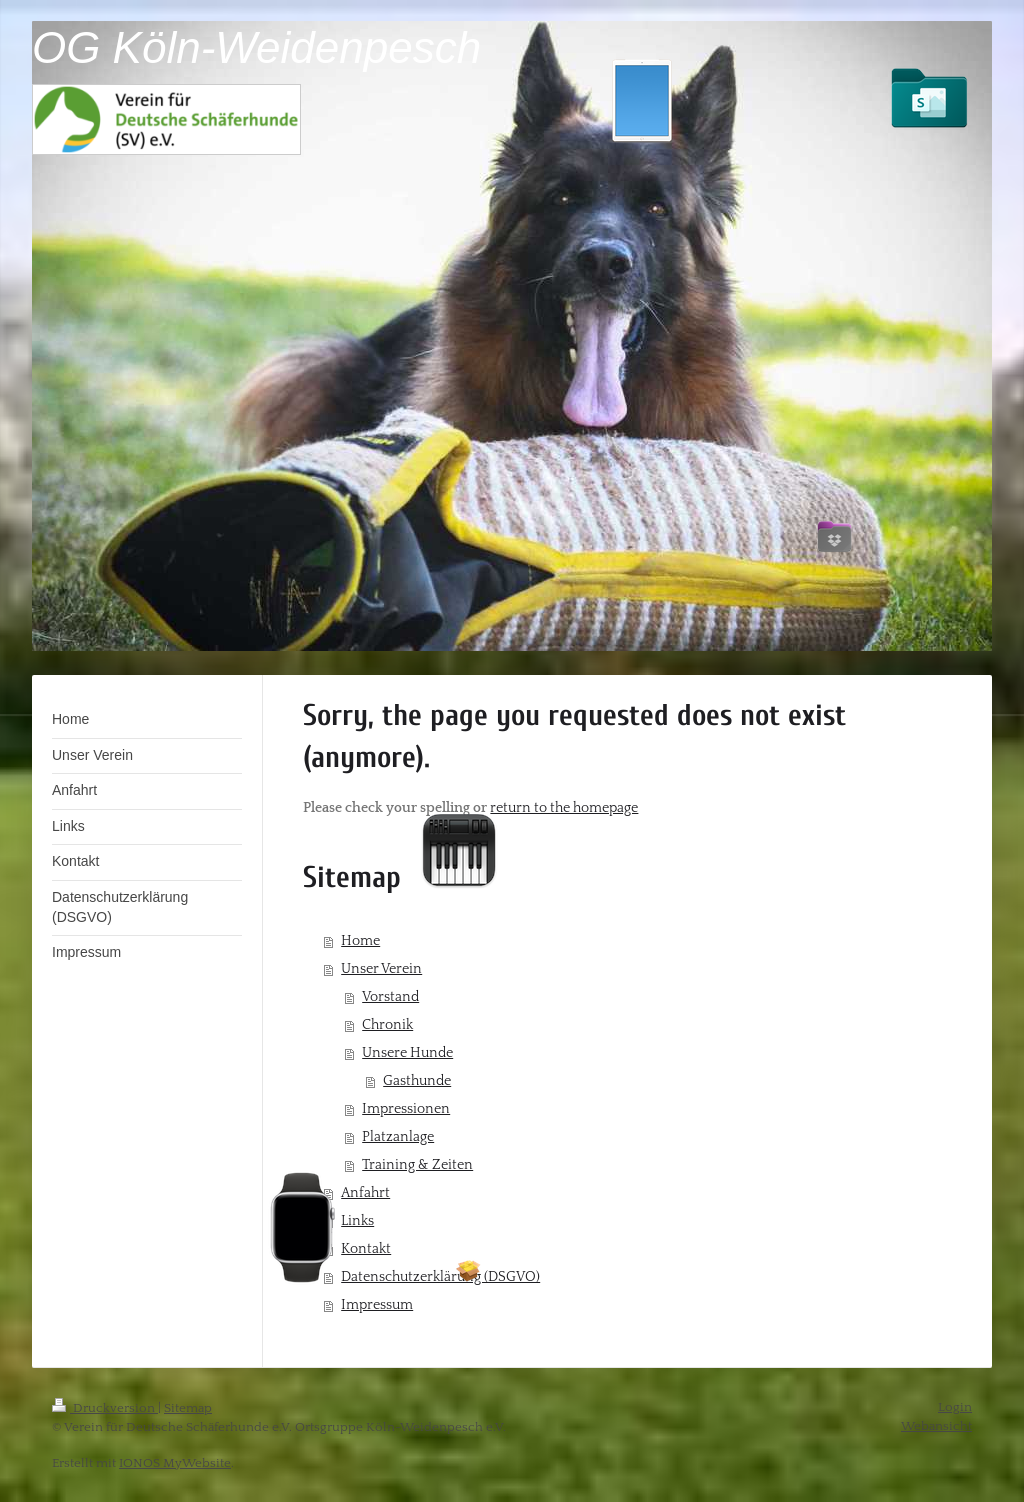 The image size is (1024, 1502). Describe the element at coordinates (459, 850) in the screenshot. I see `open audio midi setup utility` at that location.